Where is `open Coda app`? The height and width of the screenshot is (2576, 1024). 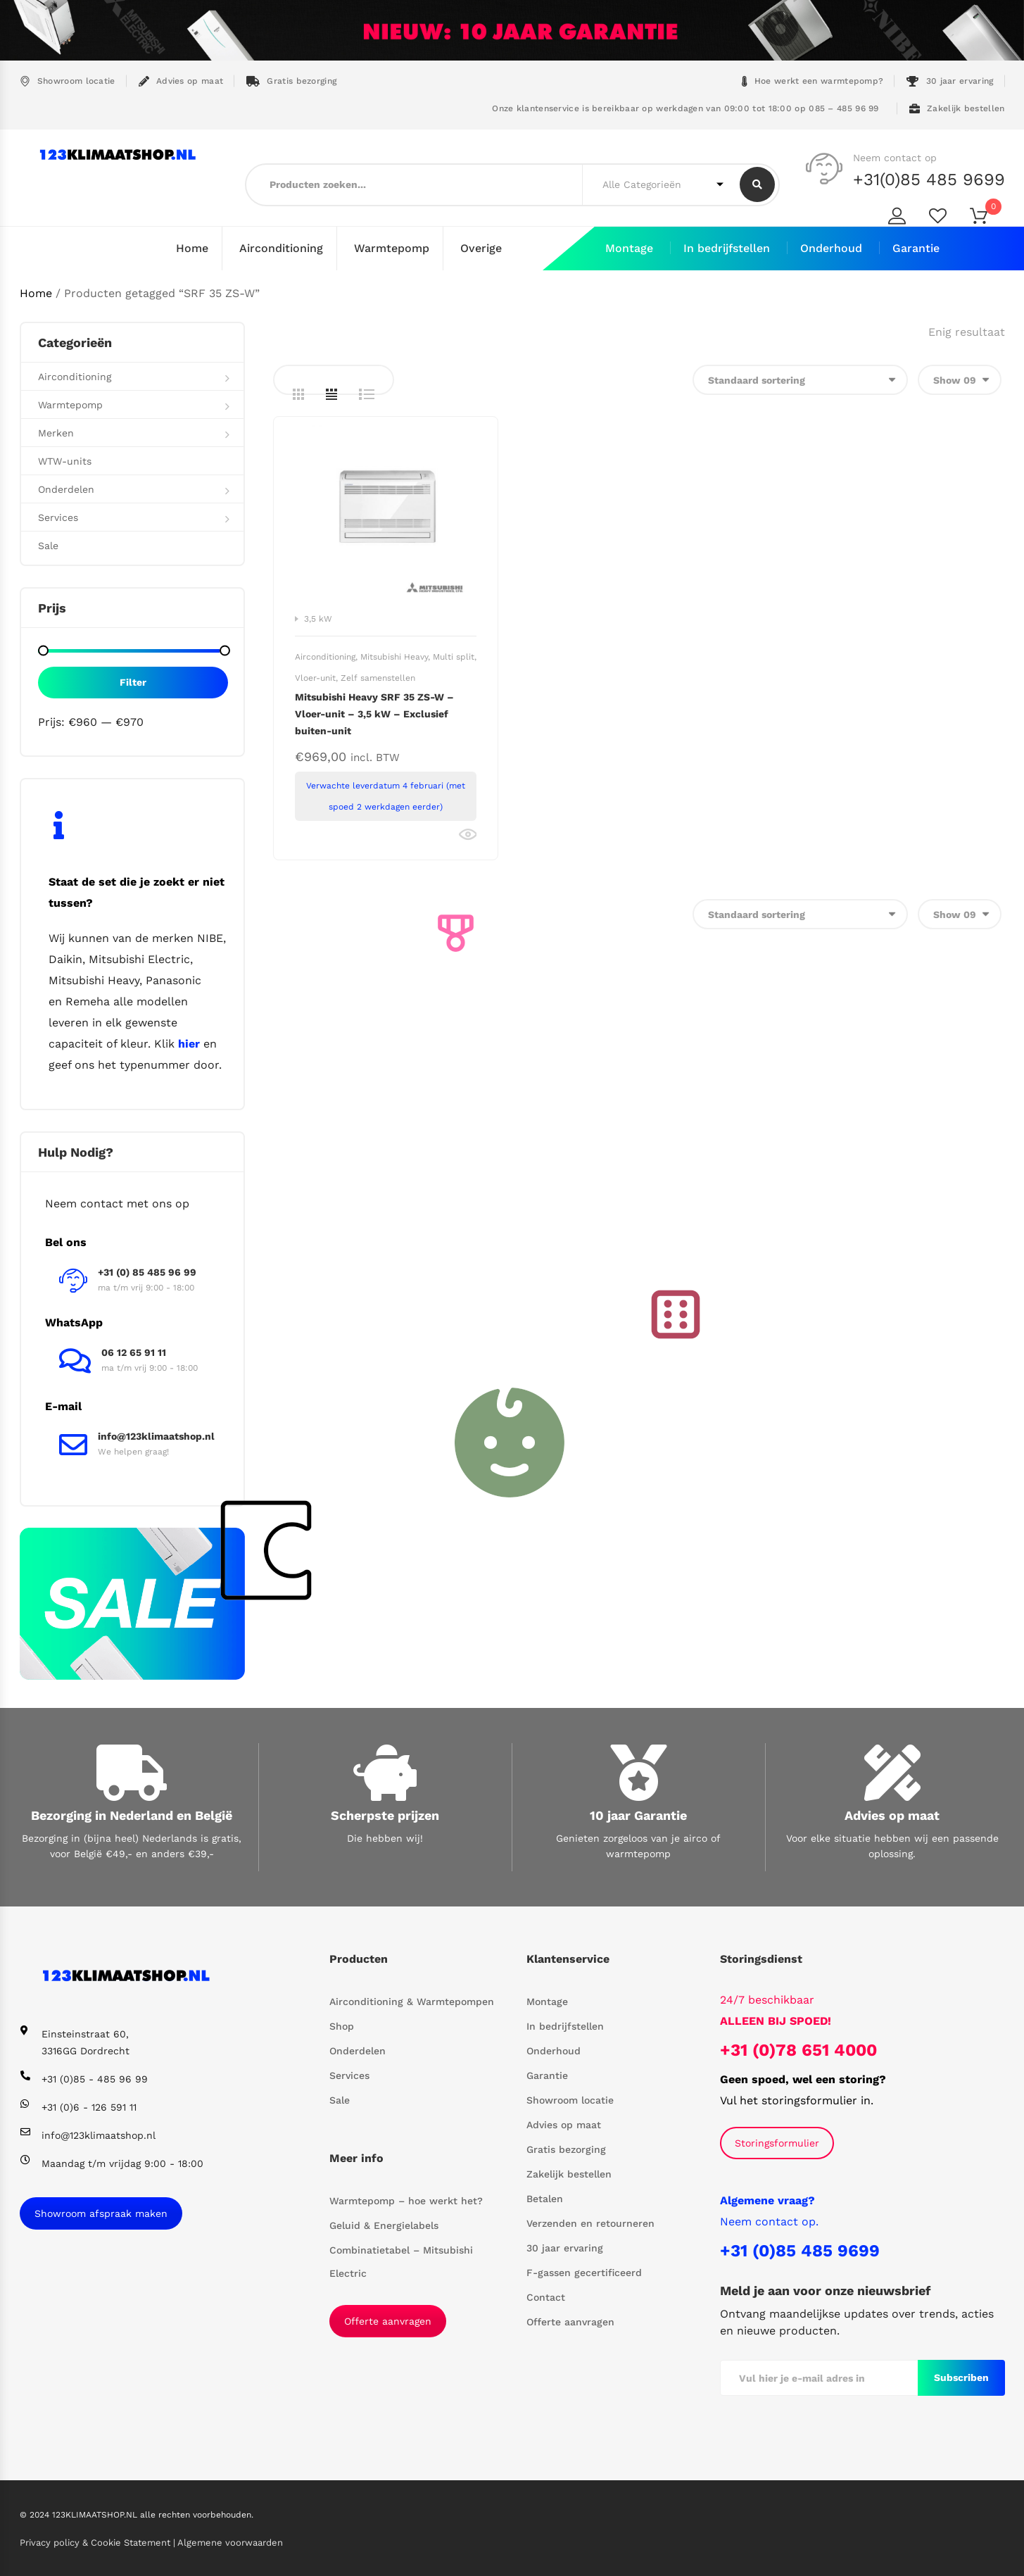
open Coda app is located at coordinates (266, 1550).